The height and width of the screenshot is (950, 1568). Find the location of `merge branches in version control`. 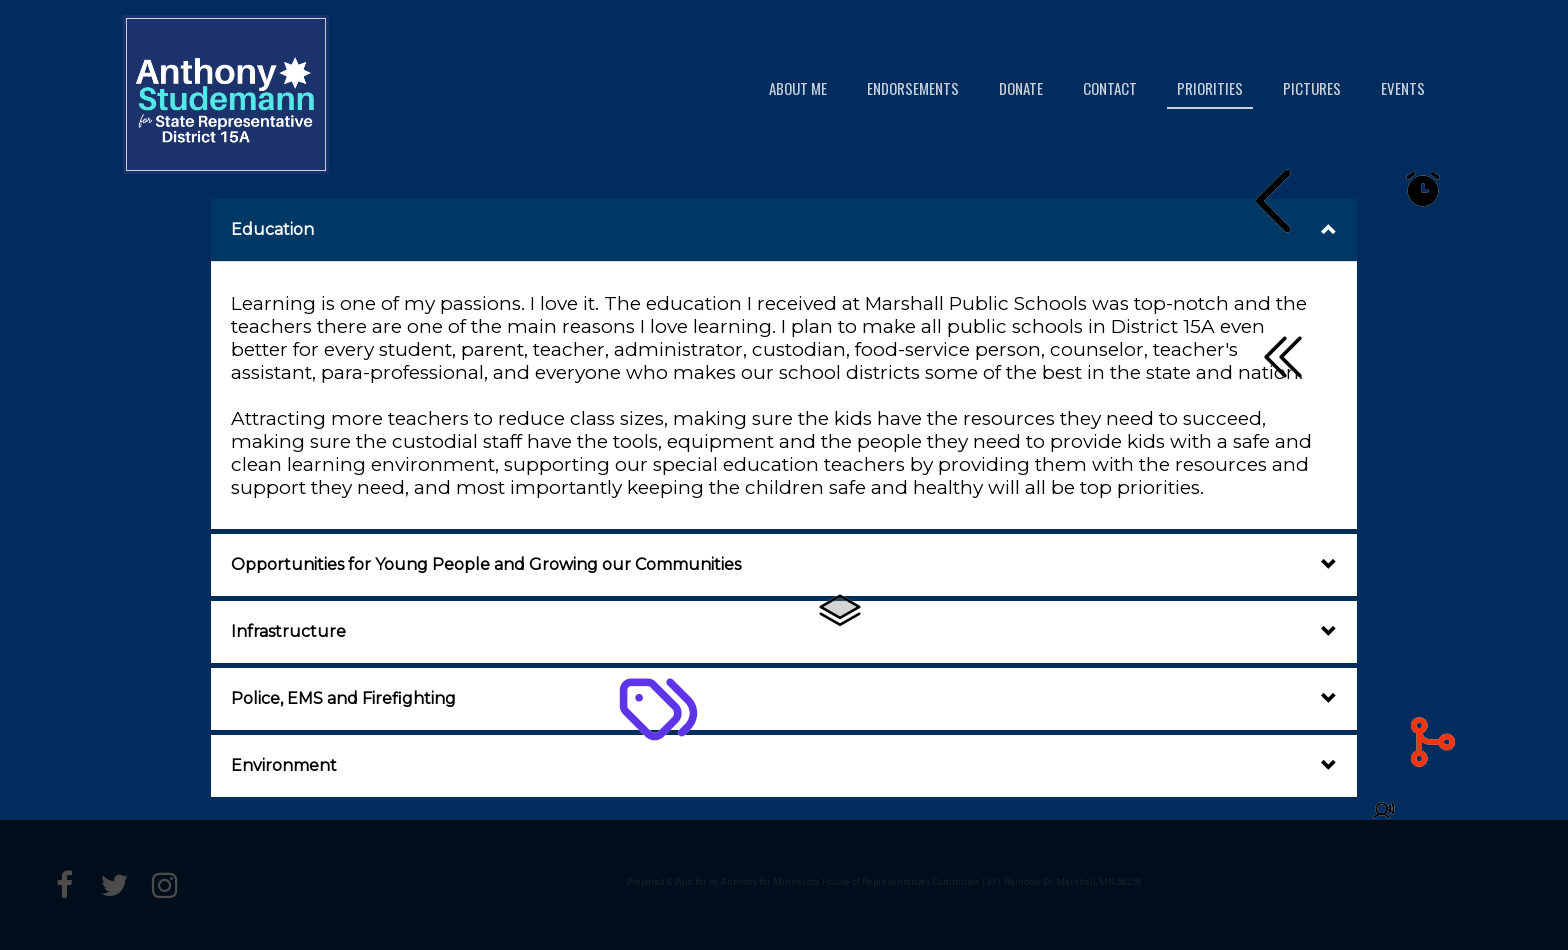

merge branches in version control is located at coordinates (1433, 742).